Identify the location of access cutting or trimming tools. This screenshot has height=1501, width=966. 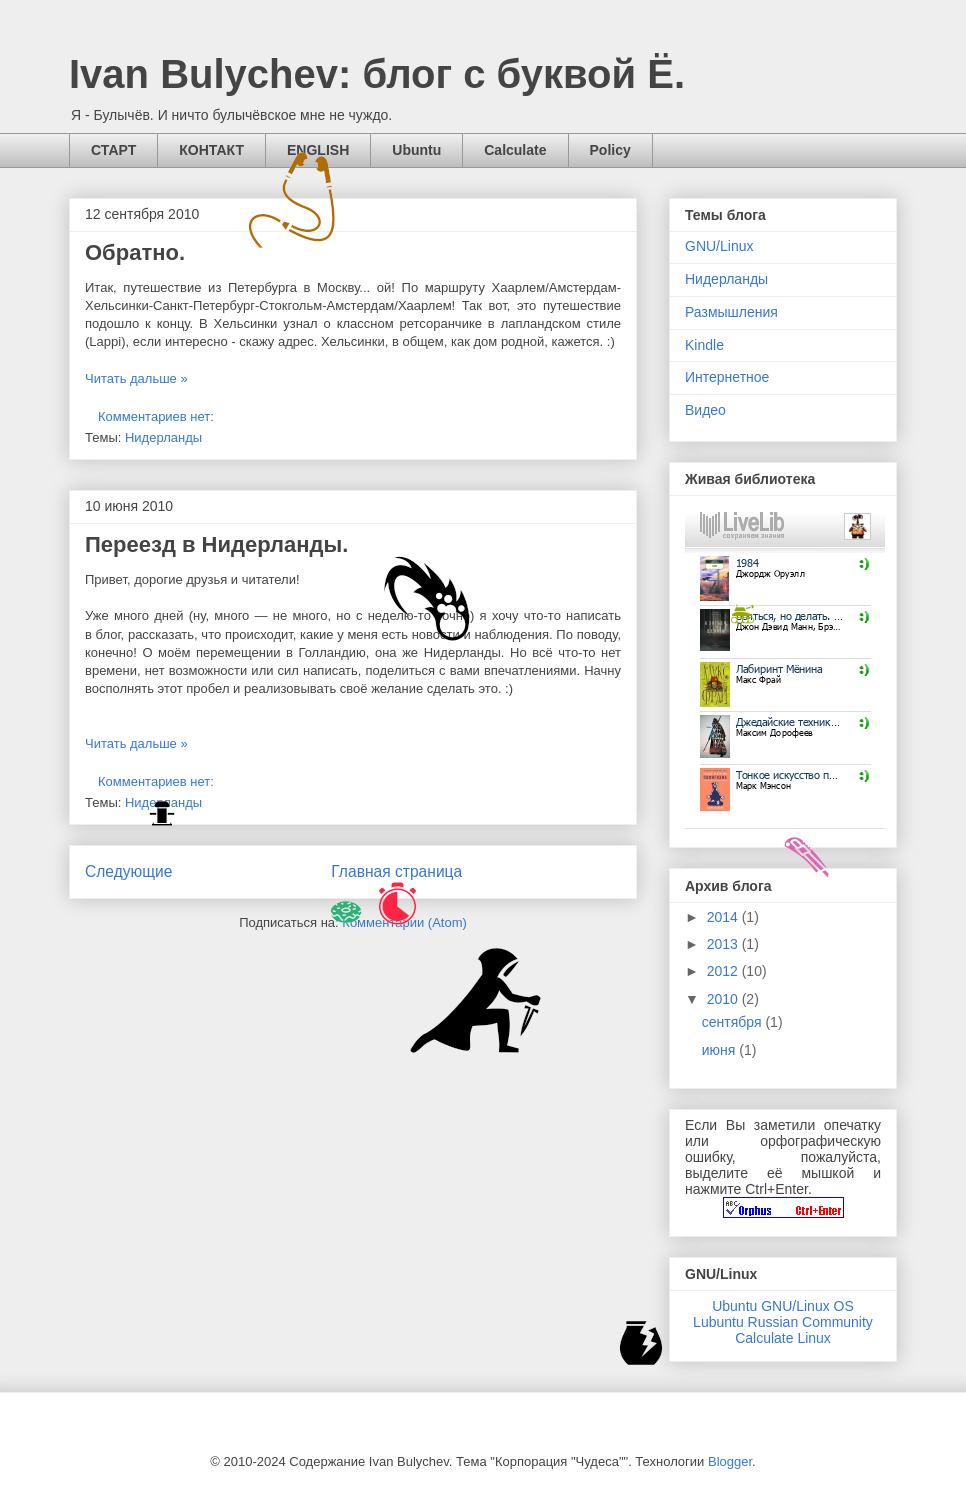
(806, 857).